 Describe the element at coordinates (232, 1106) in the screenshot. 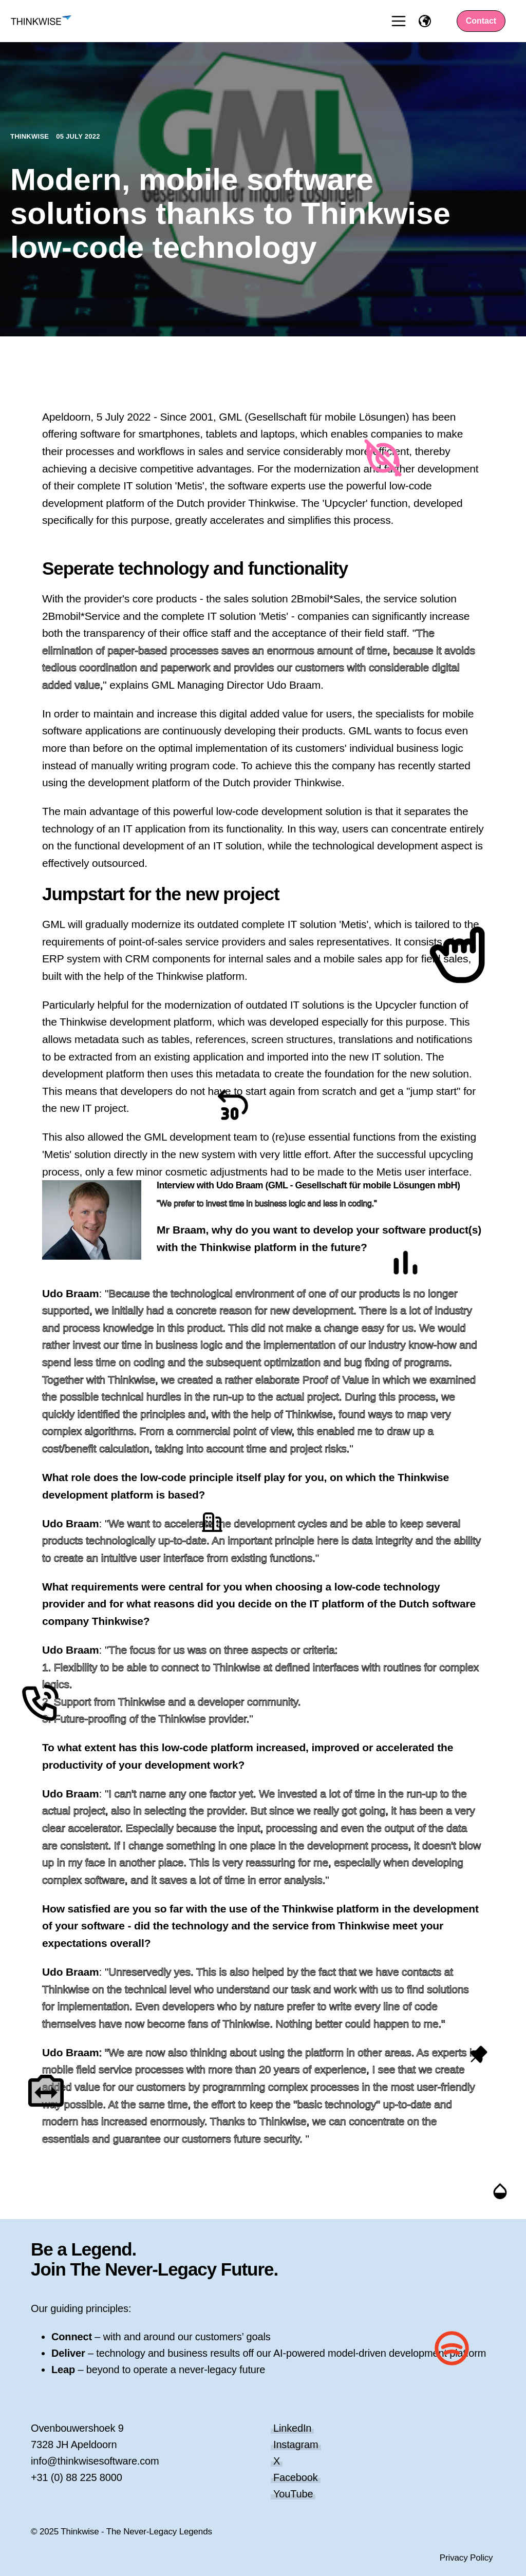

I see `skip back 30 seconds` at that location.